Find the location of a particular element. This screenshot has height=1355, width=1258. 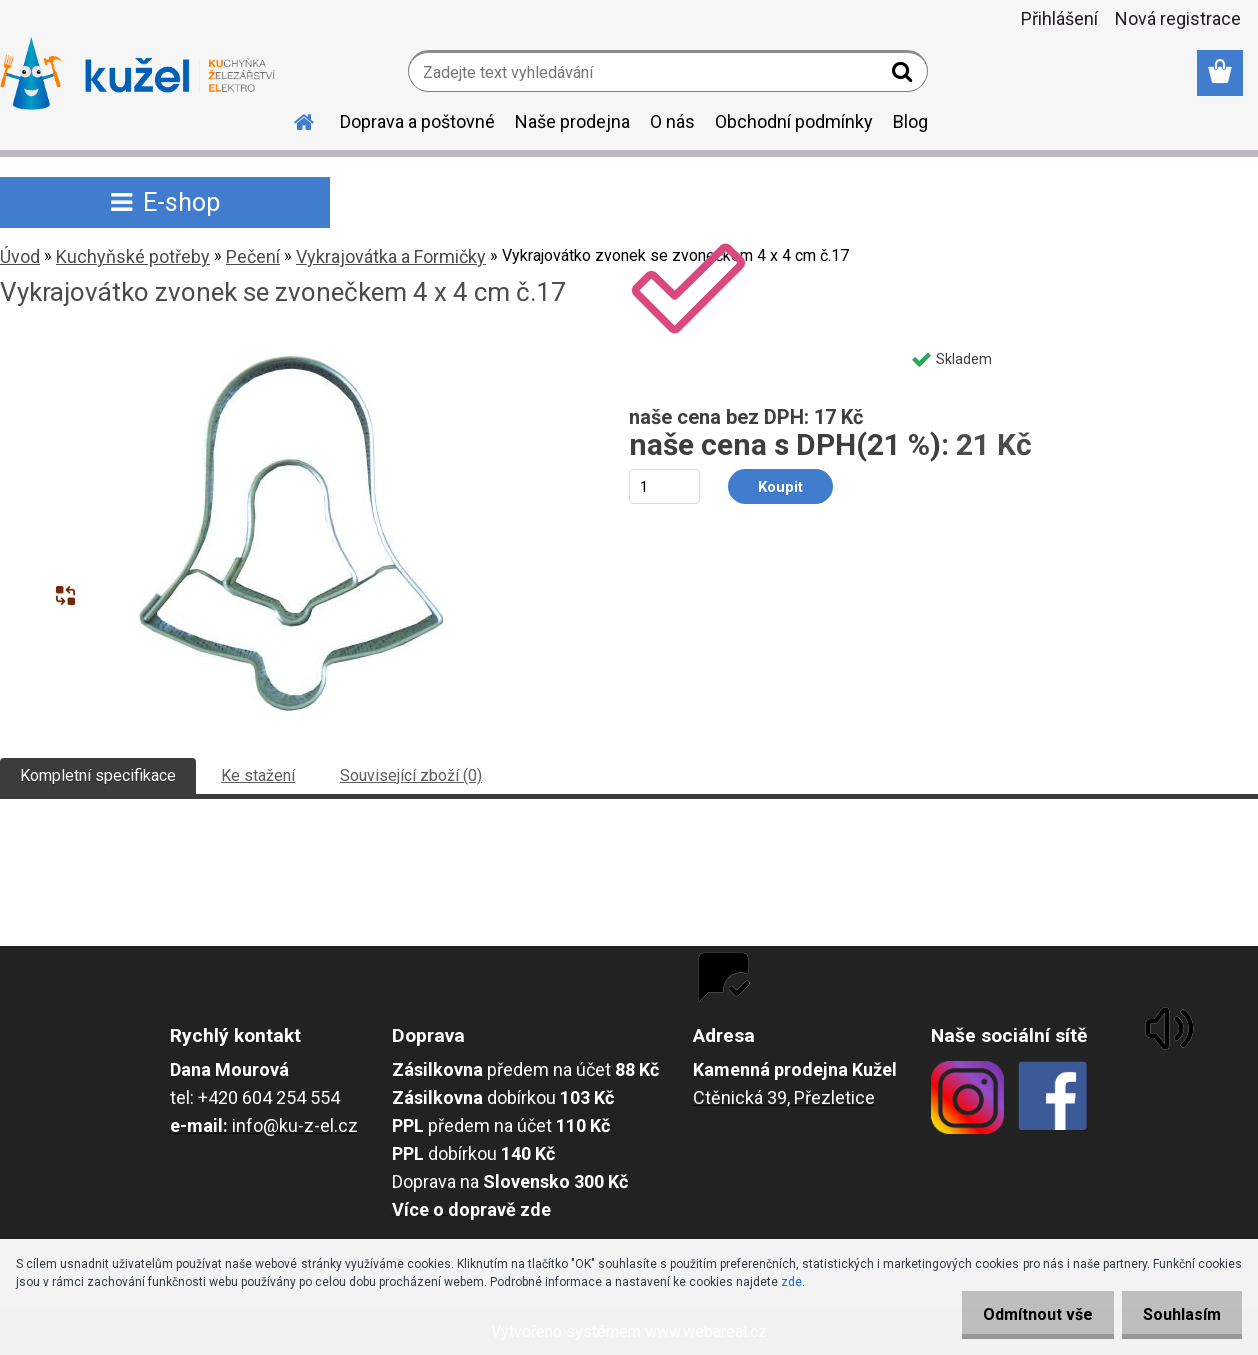

message has been read is located at coordinates (723, 977).